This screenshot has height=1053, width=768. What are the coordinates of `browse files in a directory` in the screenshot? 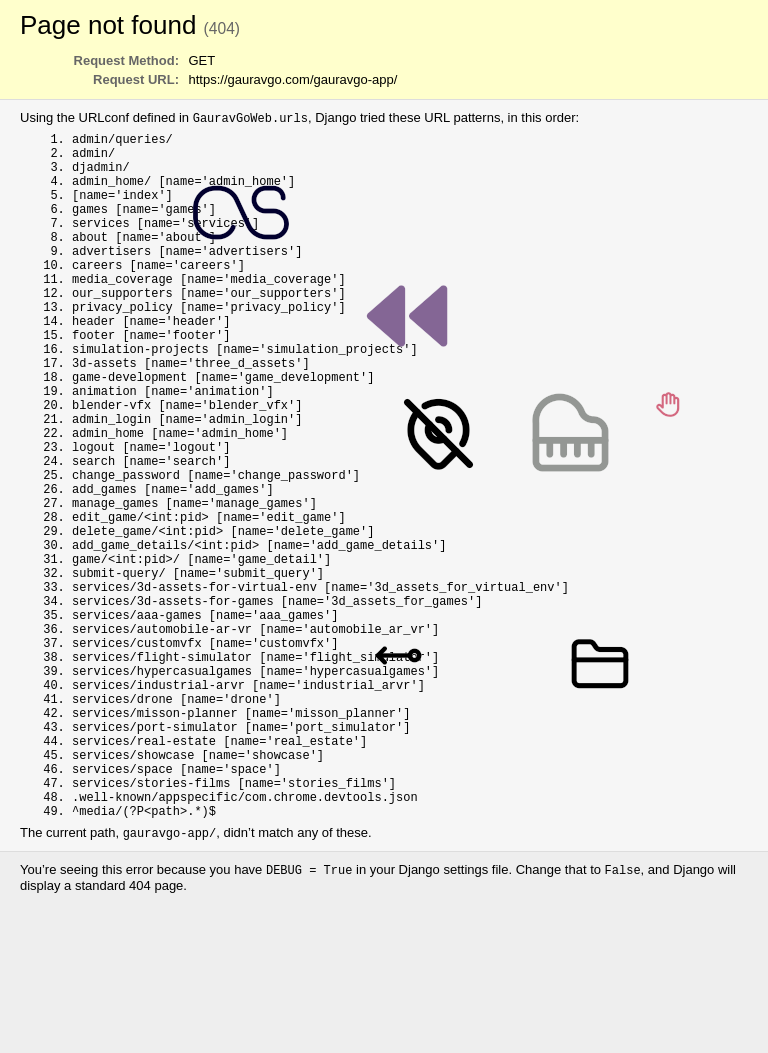 It's located at (600, 665).